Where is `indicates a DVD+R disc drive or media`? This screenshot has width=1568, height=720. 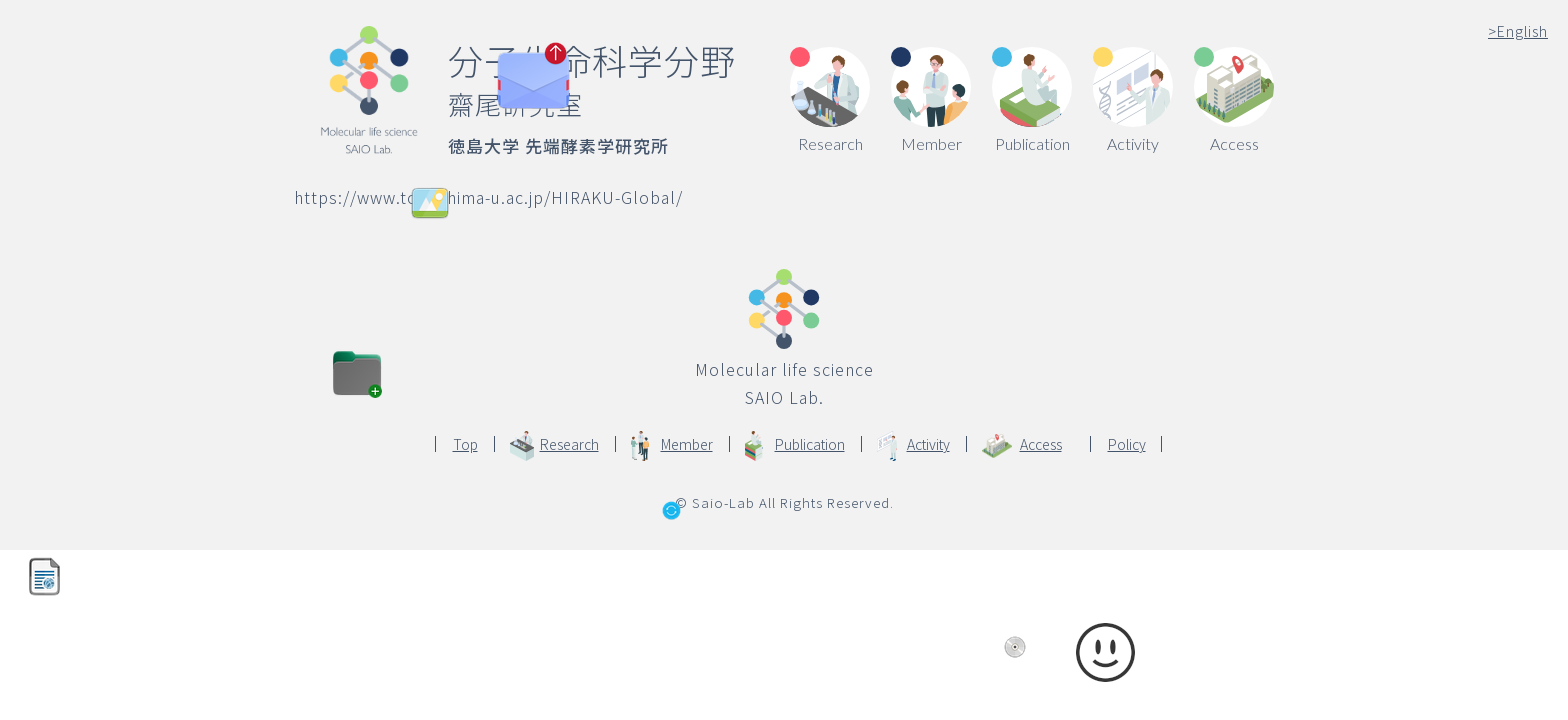
indicates a DVD+R disc drive or media is located at coordinates (1015, 647).